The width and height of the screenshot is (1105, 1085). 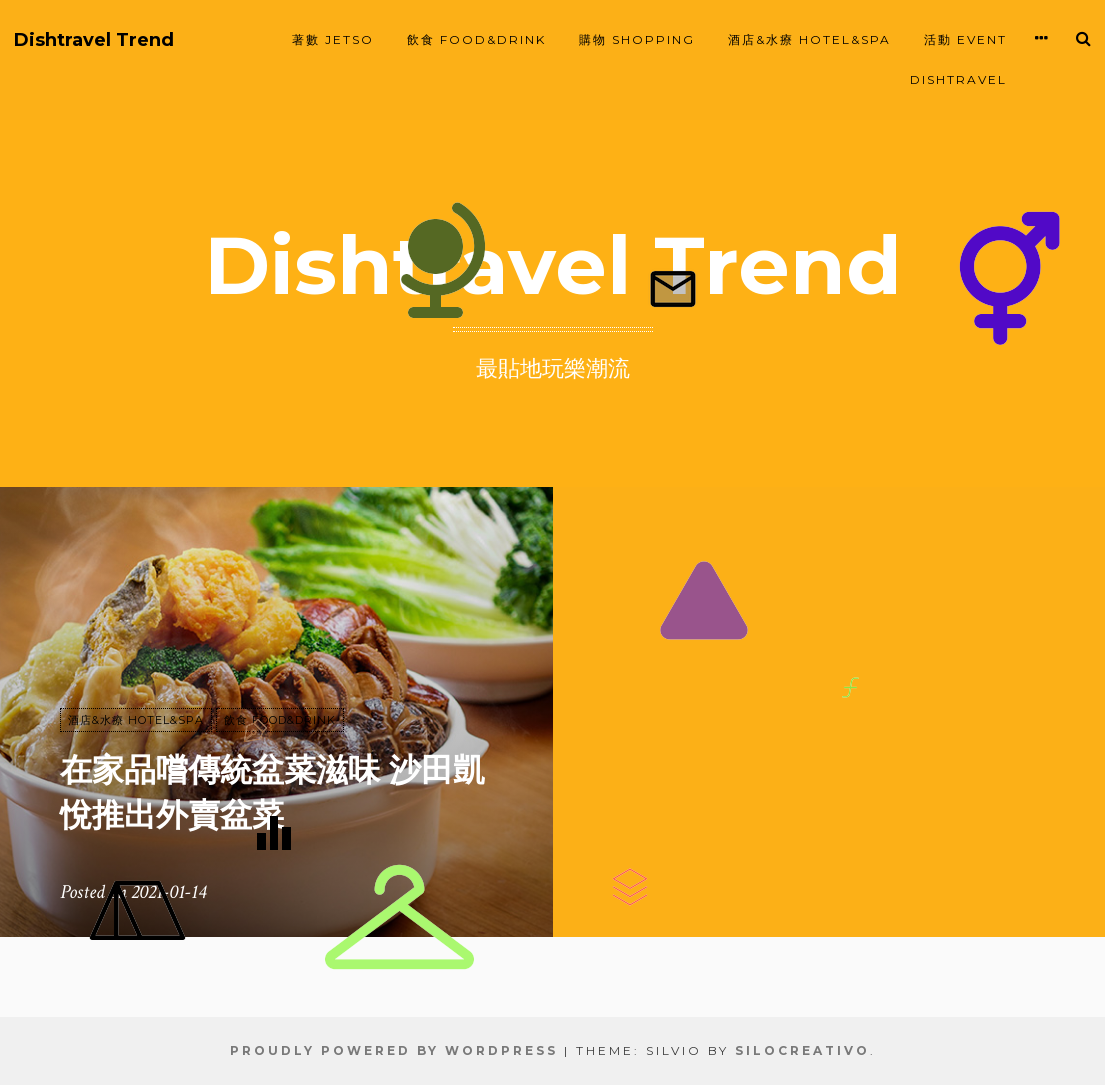 What do you see at coordinates (673, 289) in the screenshot?
I see `access your email inbox` at bounding box center [673, 289].